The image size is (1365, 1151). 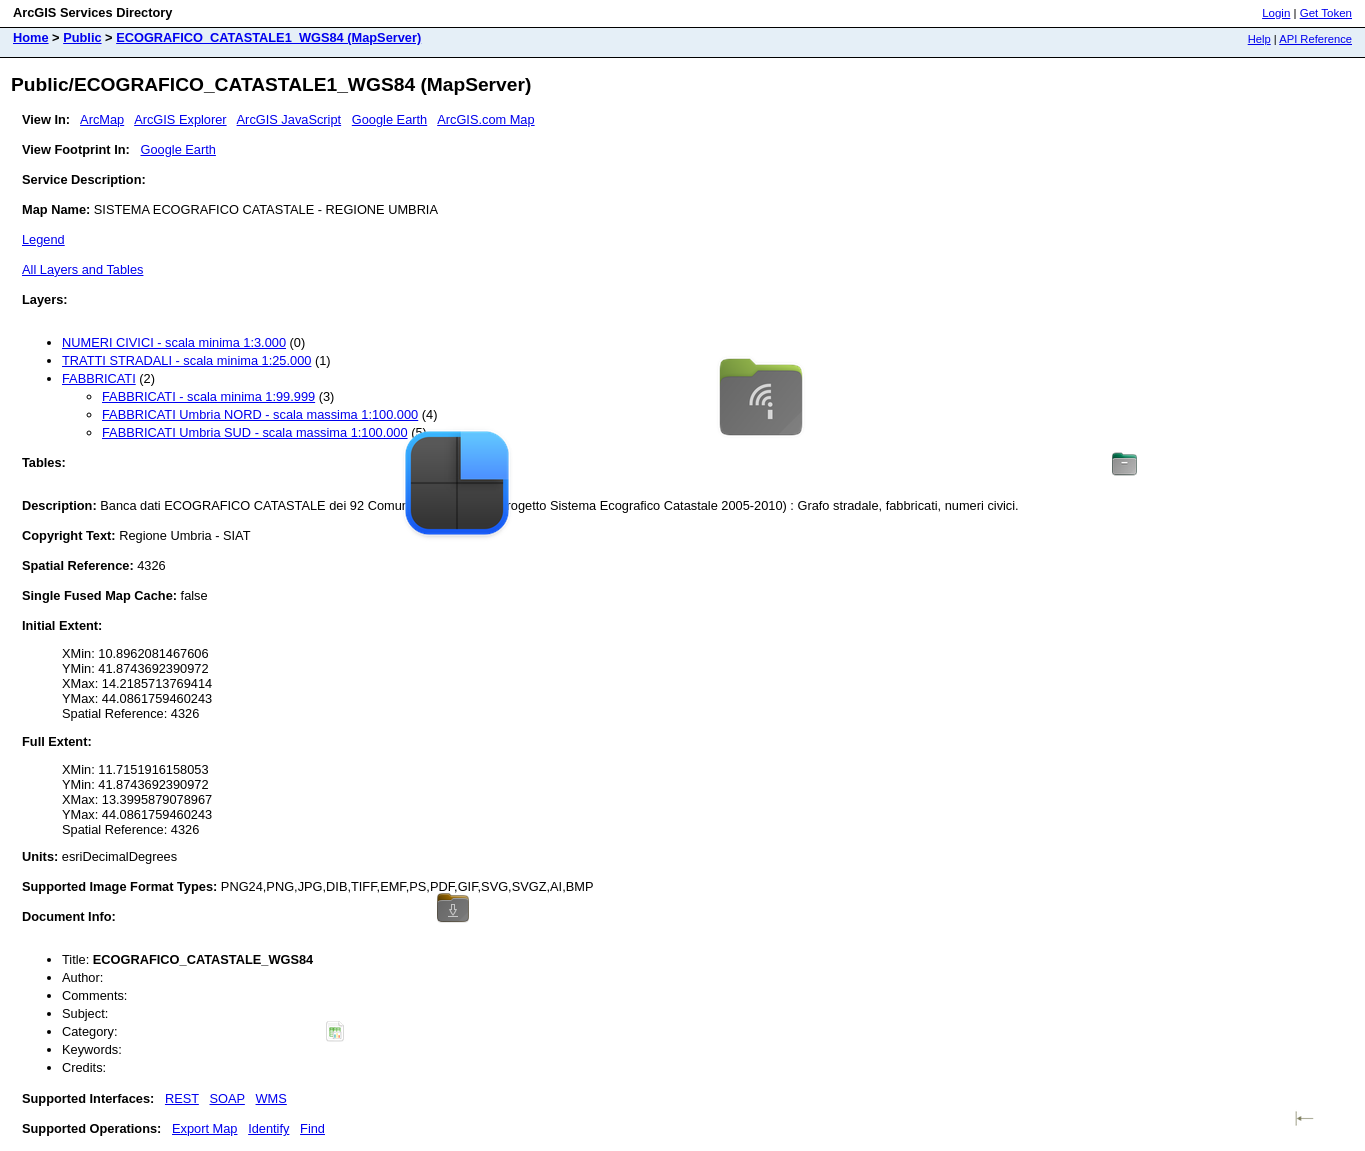 What do you see at coordinates (453, 907) in the screenshot?
I see `access your downloads folder` at bounding box center [453, 907].